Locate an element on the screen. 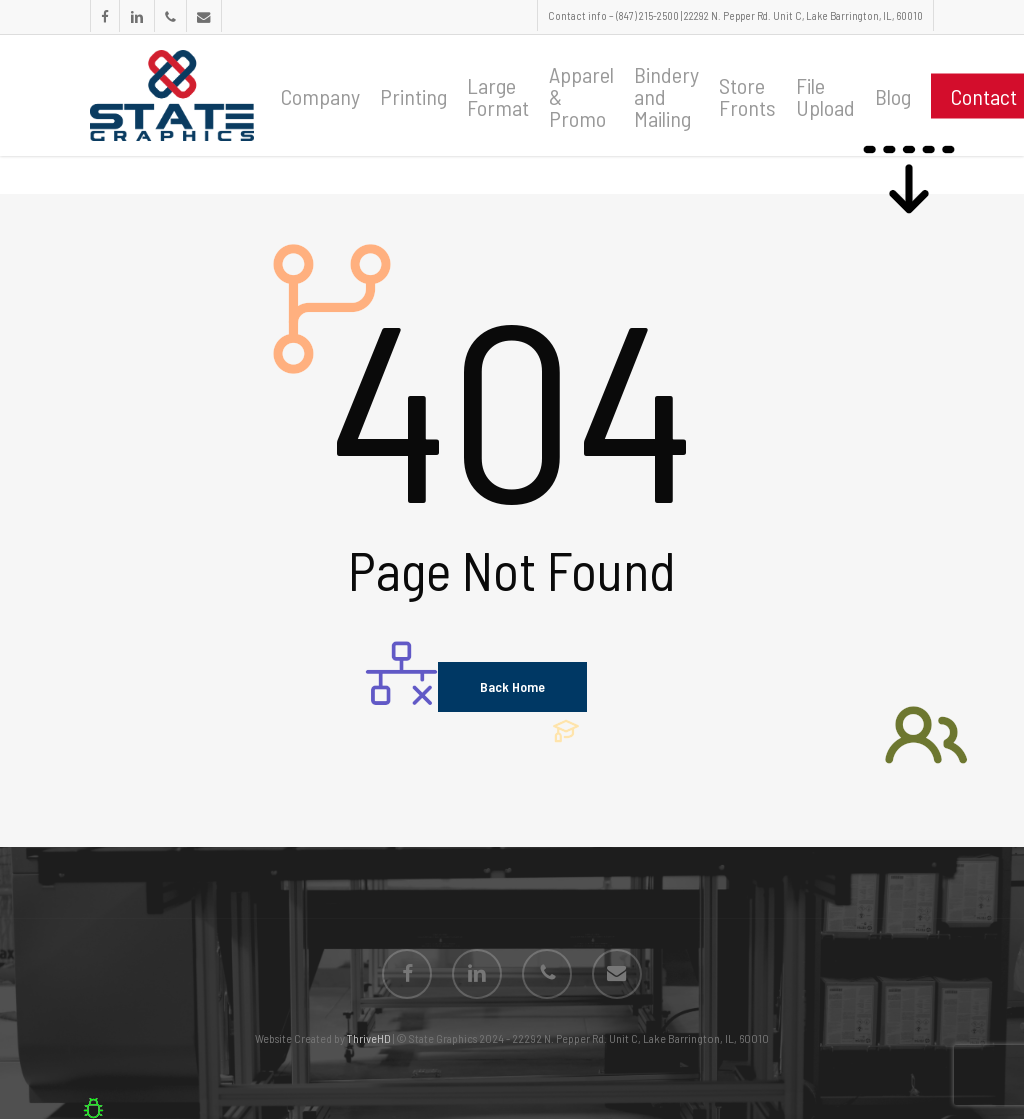 This screenshot has width=1024, height=1119. access learning or education resources is located at coordinates (566, 731).